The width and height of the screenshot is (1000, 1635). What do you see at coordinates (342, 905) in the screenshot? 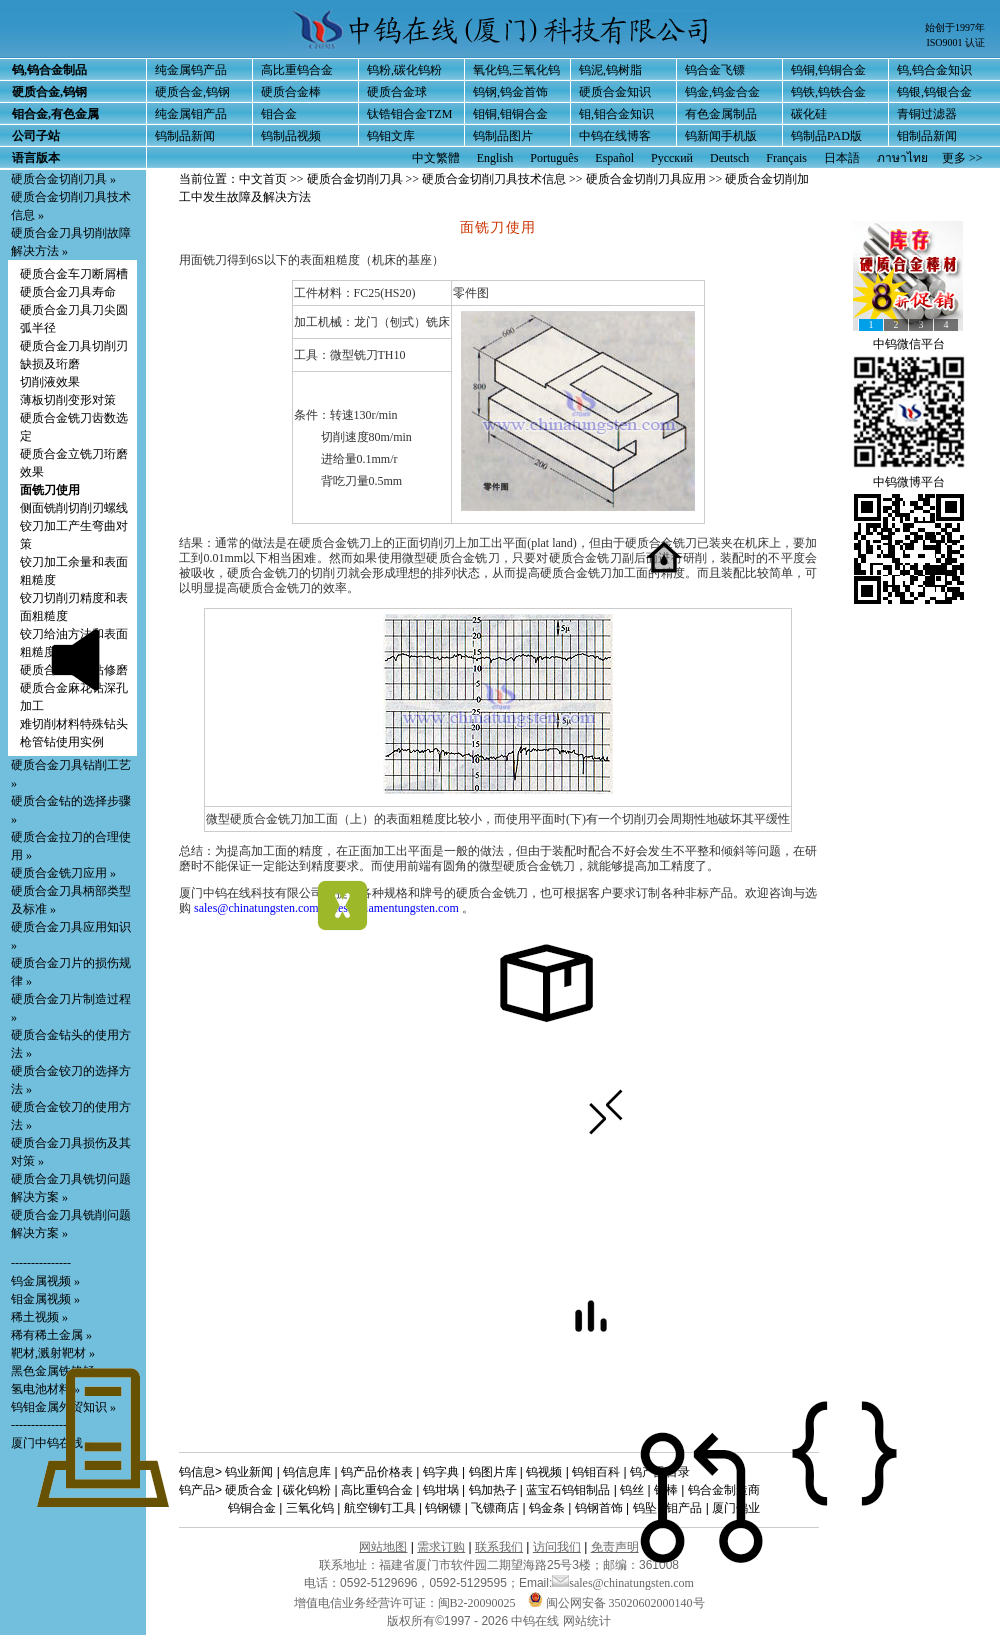
I see `close or dismiss a window` at bounding box center [342, 905].